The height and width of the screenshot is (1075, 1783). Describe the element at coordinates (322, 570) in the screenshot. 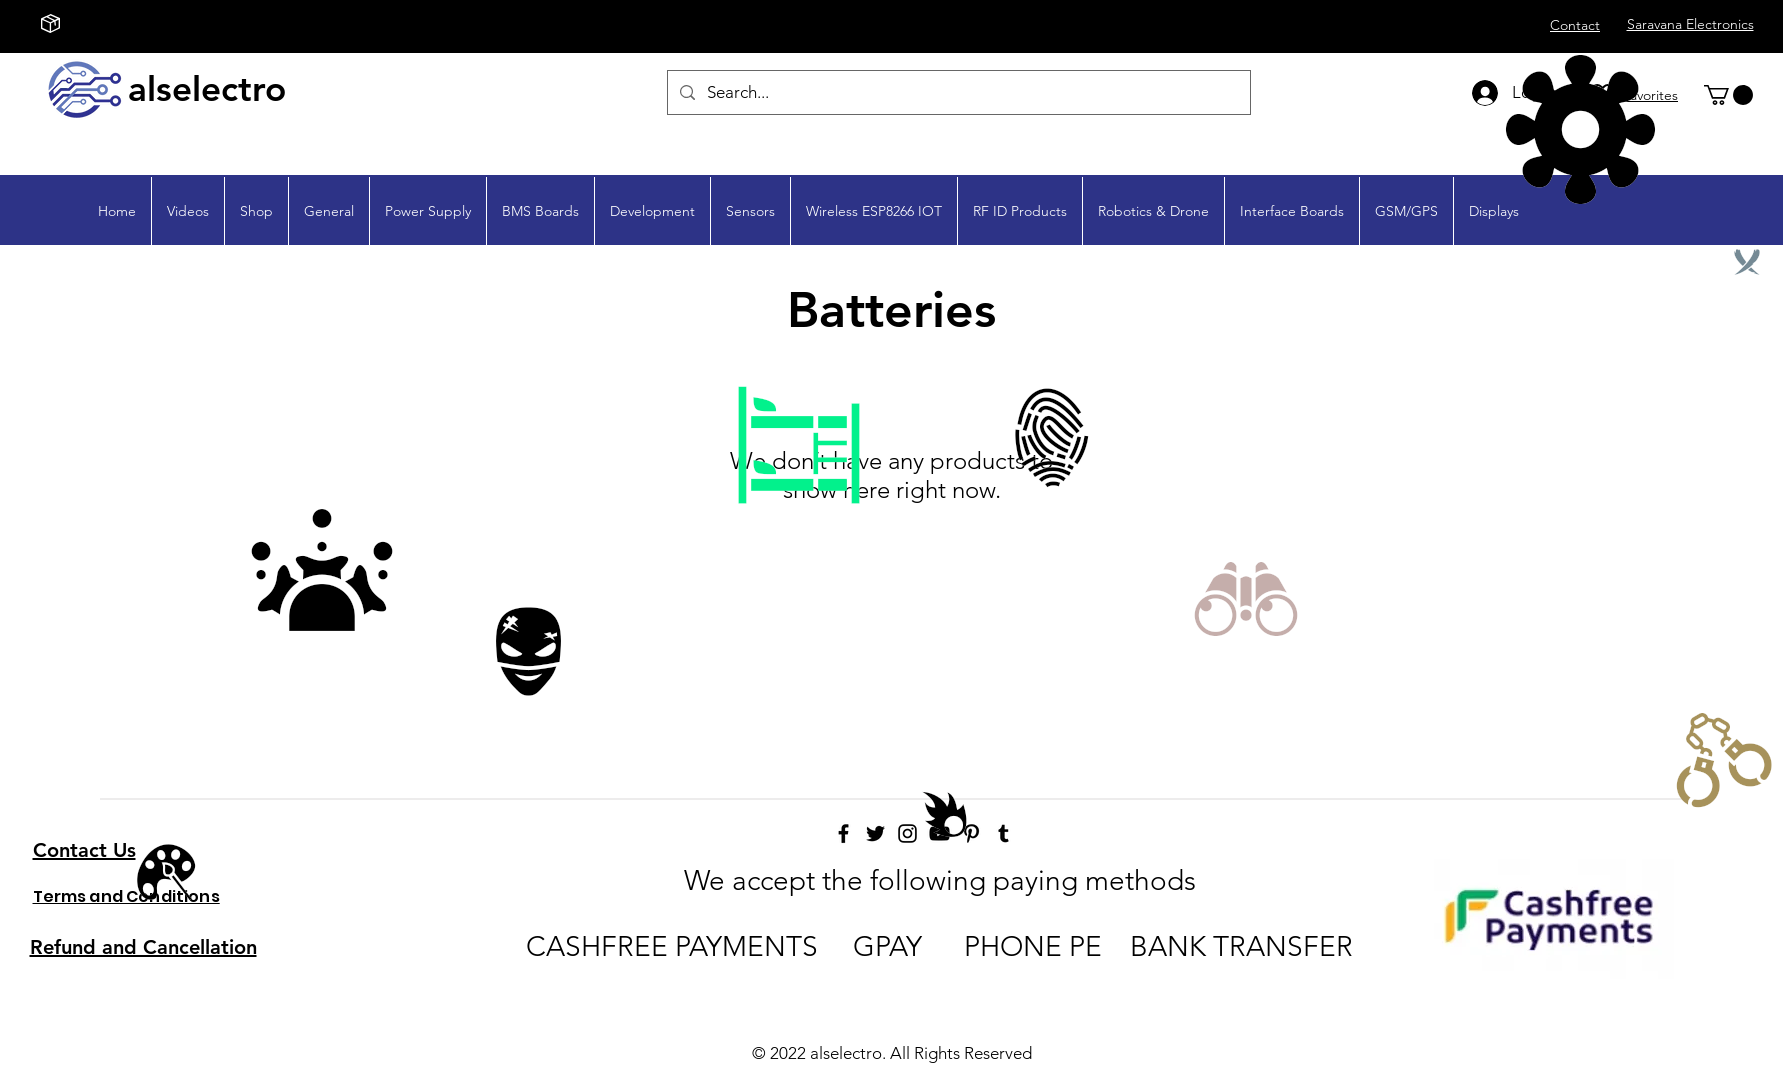

I see `indicates a corrosive or acid-based attack/ability` at that location.